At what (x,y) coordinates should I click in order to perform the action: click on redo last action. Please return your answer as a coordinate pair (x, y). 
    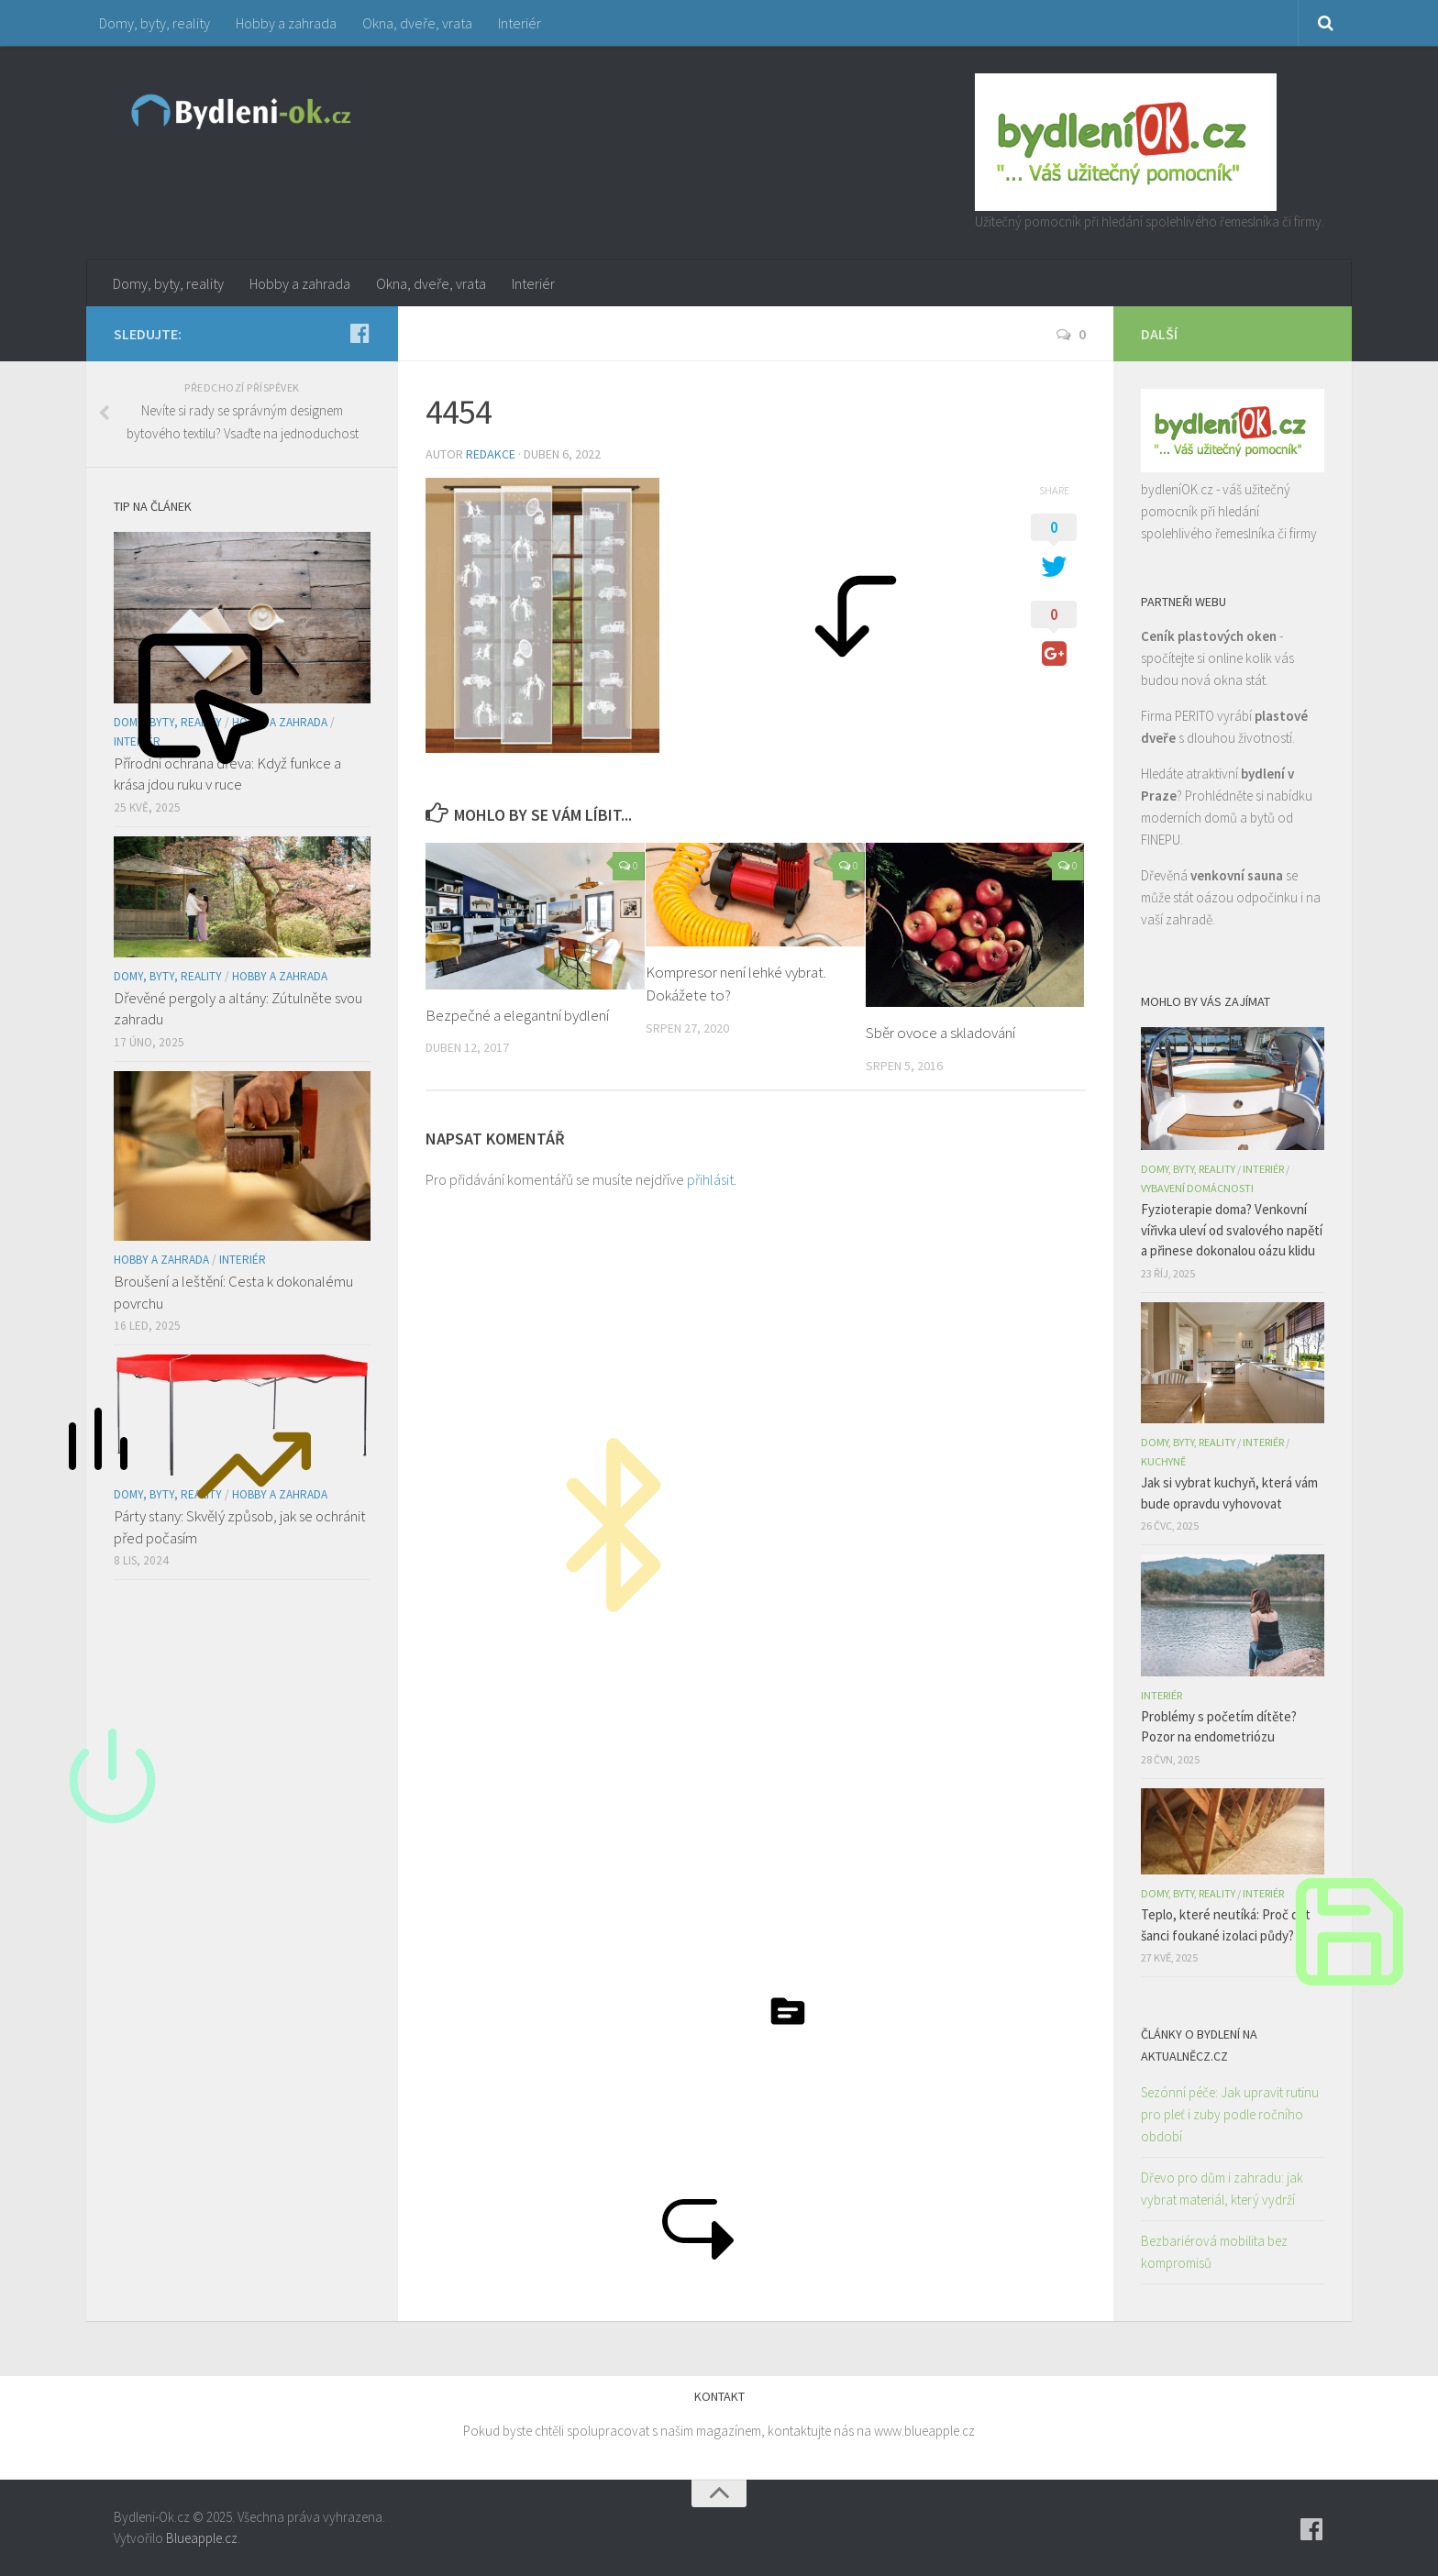
    Looking at the image, I should click on (698, 2227).